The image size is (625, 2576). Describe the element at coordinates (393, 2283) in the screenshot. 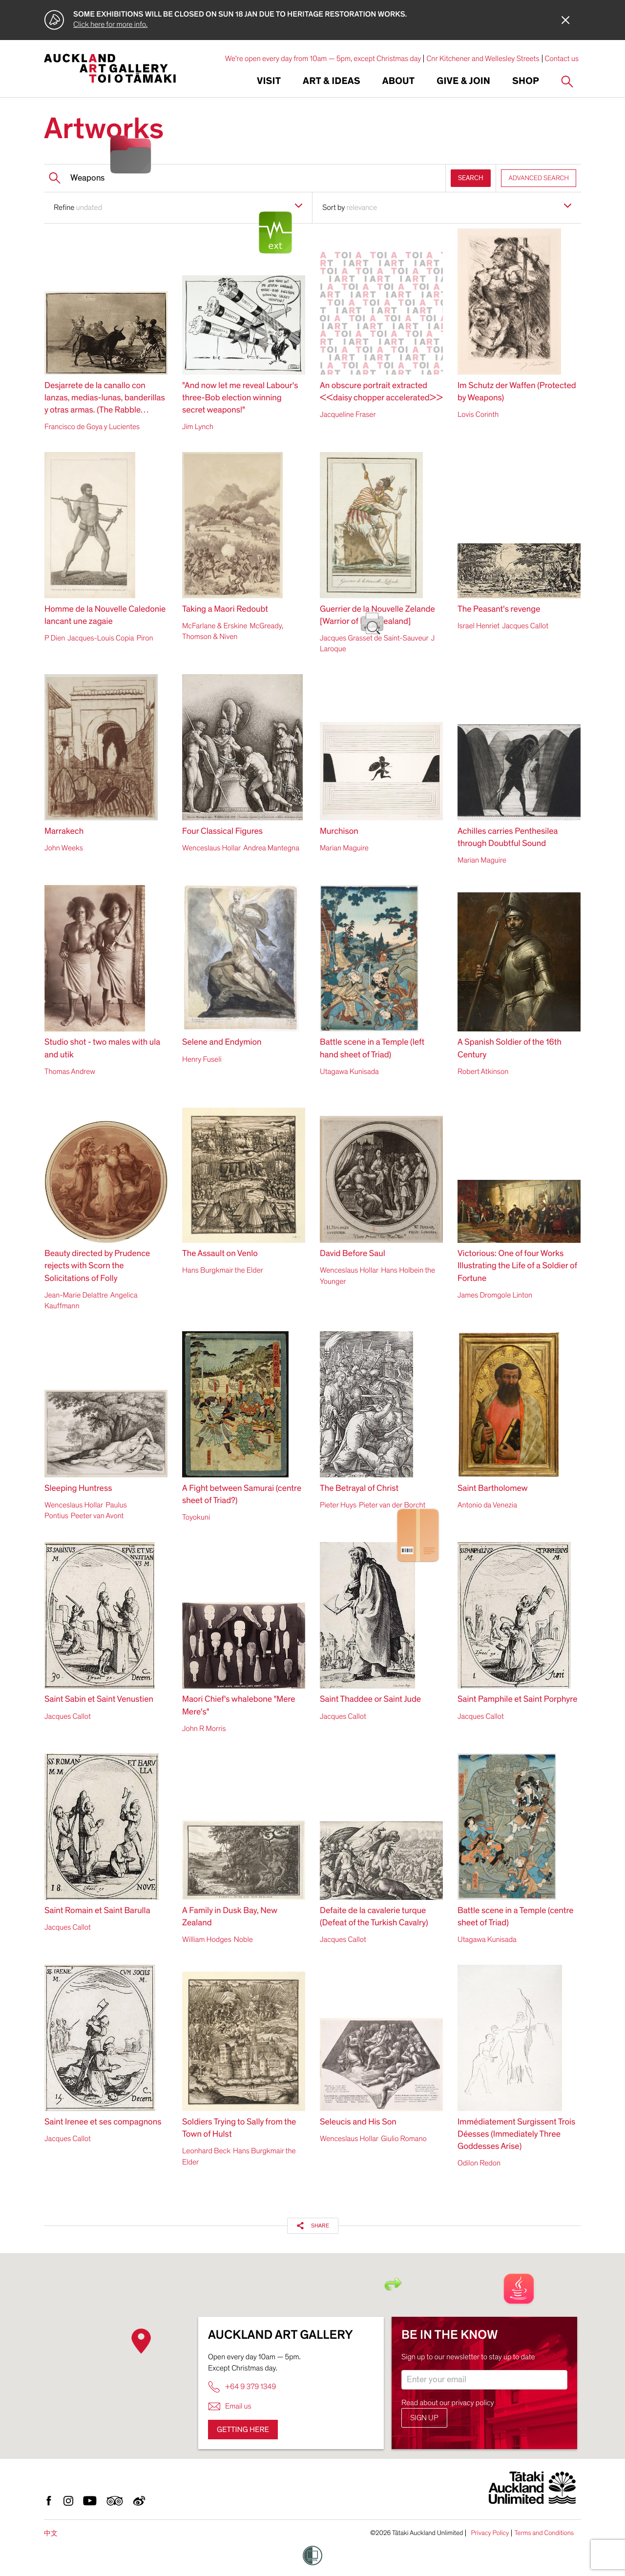

I see `redo the last undone action` at that location.